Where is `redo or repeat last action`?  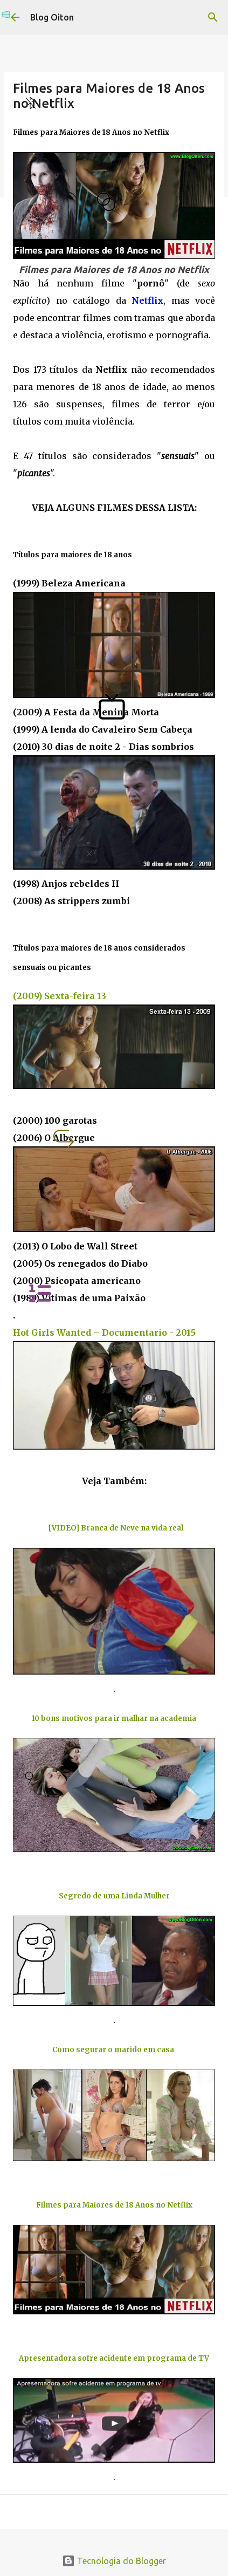
redo or repeat last action is located at coordinates (64, 1138).